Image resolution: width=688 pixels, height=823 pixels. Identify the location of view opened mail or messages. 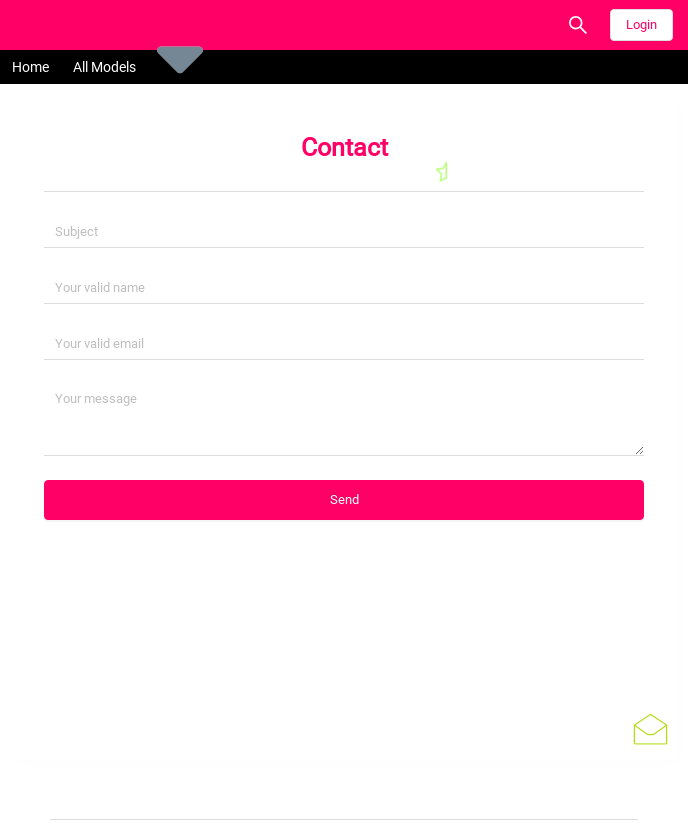
(650, 730).